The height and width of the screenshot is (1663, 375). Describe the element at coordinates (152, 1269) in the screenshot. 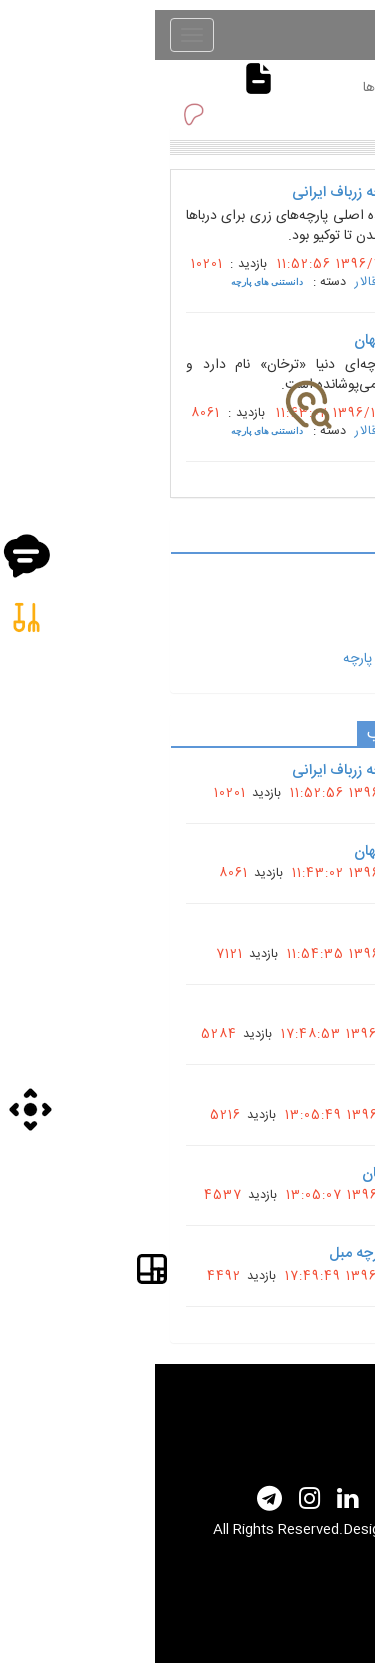

I see `view treemap visualization` at that location.